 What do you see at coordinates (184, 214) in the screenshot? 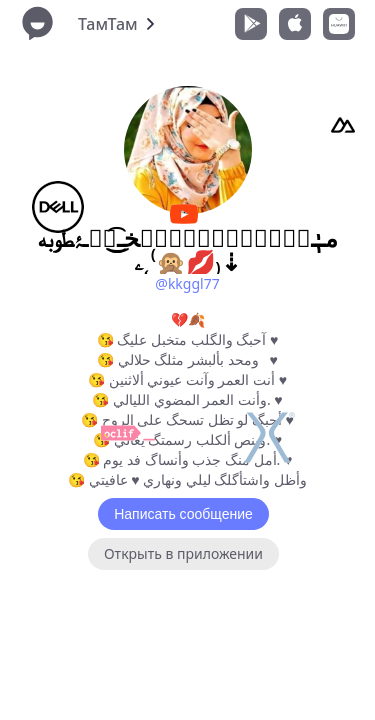
I see `open YouTube app` at bounding box center [184, 214].